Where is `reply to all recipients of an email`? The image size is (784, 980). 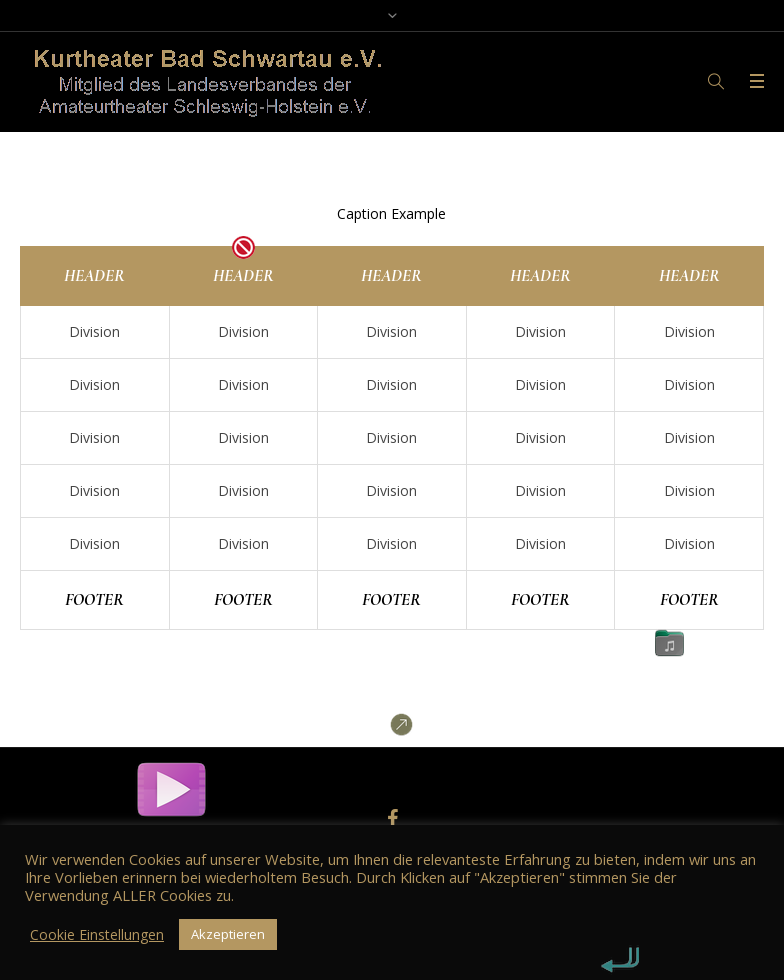 reply to all recipients of an email is located at coordinates (619, 957).